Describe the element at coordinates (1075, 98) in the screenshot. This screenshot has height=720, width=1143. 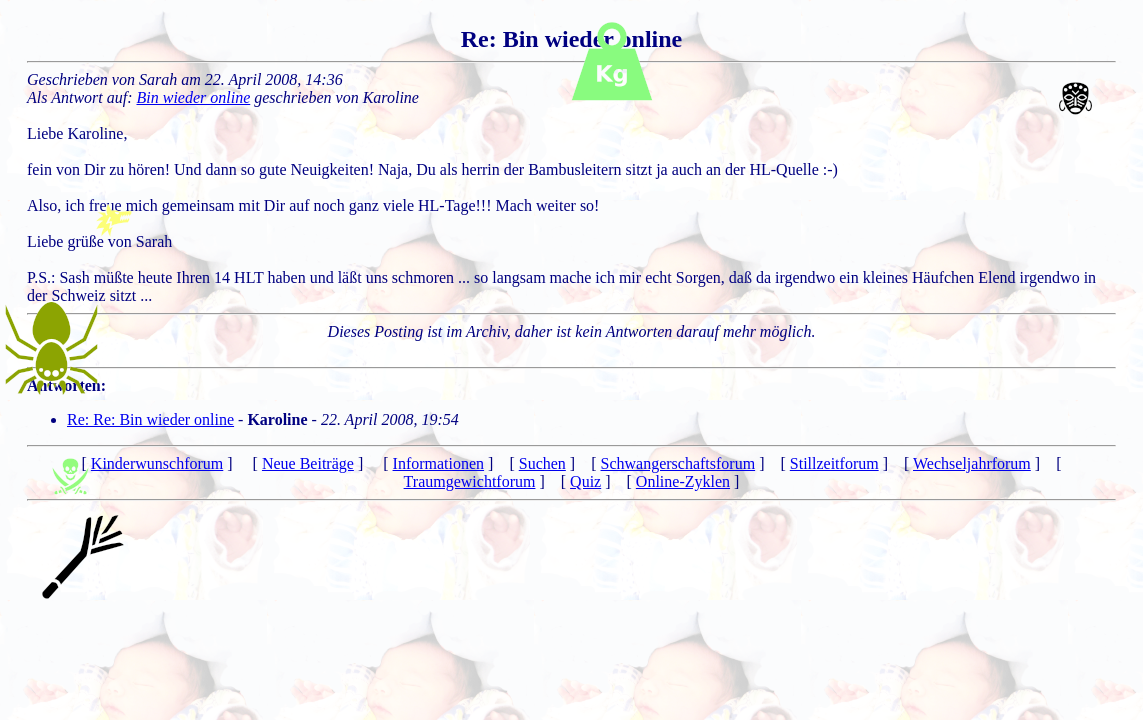
I see `access tribal or cultural game content` at that location.